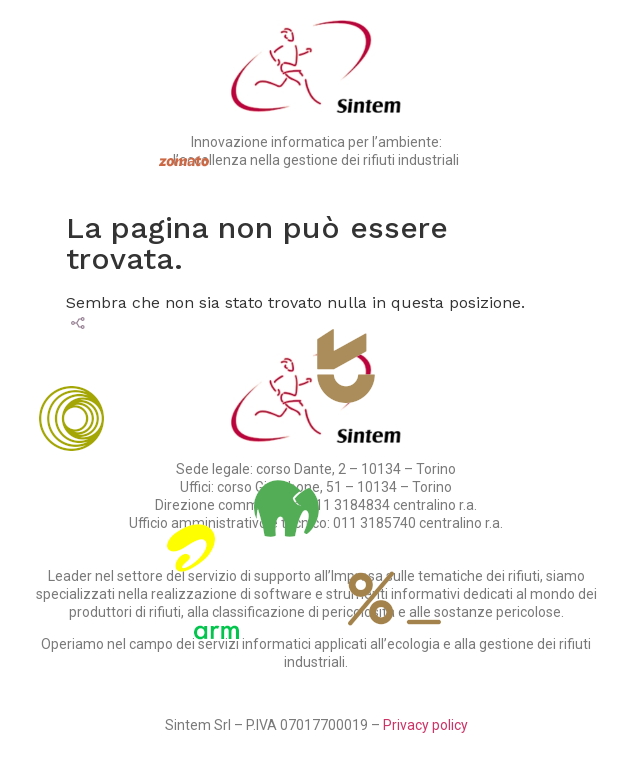  What do you see at coordinates (216, 632) in the screenshot?
I see `Arm company logo` at bounding box center [216, 632].